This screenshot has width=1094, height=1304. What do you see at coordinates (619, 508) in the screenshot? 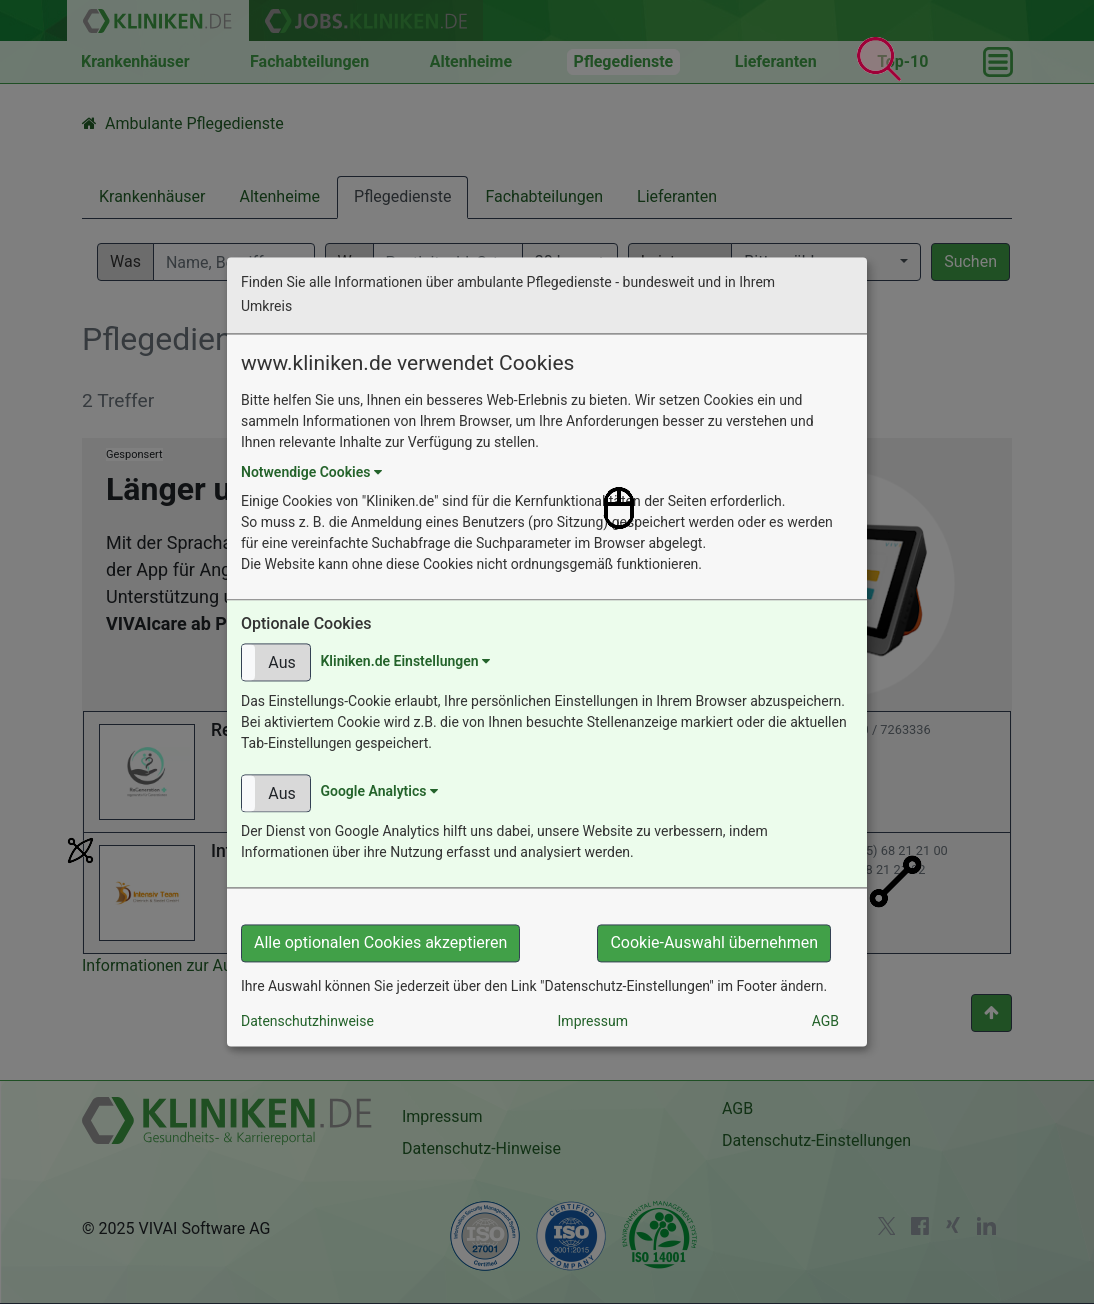
I see `mouse input device settings` at bounding box center [619, 508].